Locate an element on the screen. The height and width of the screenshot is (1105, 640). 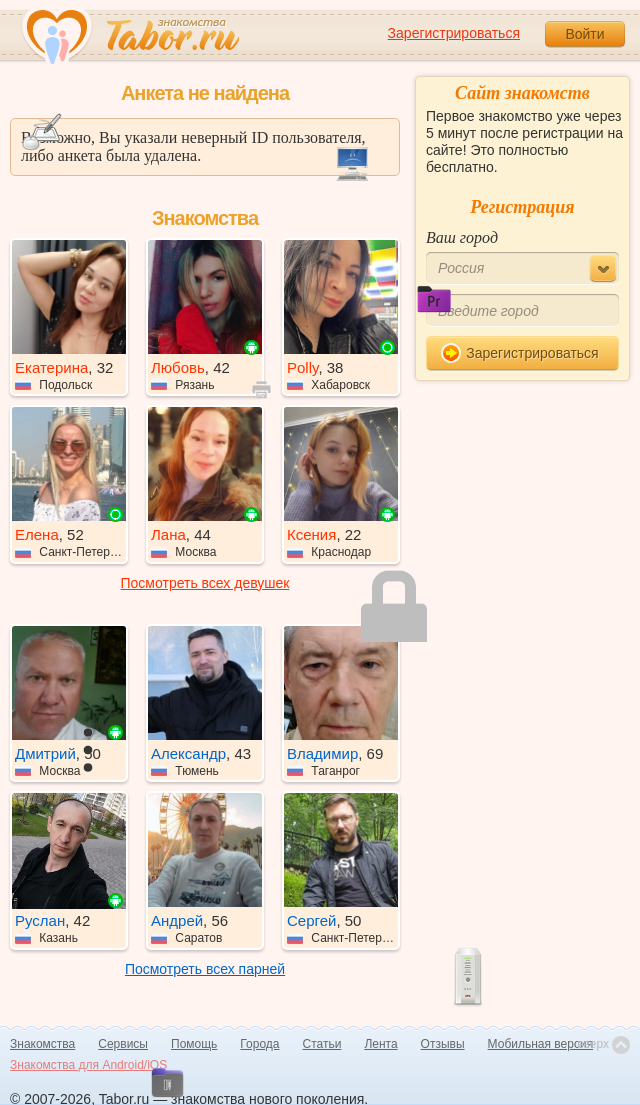
access more options or settings is located at coordinates (88, 750).